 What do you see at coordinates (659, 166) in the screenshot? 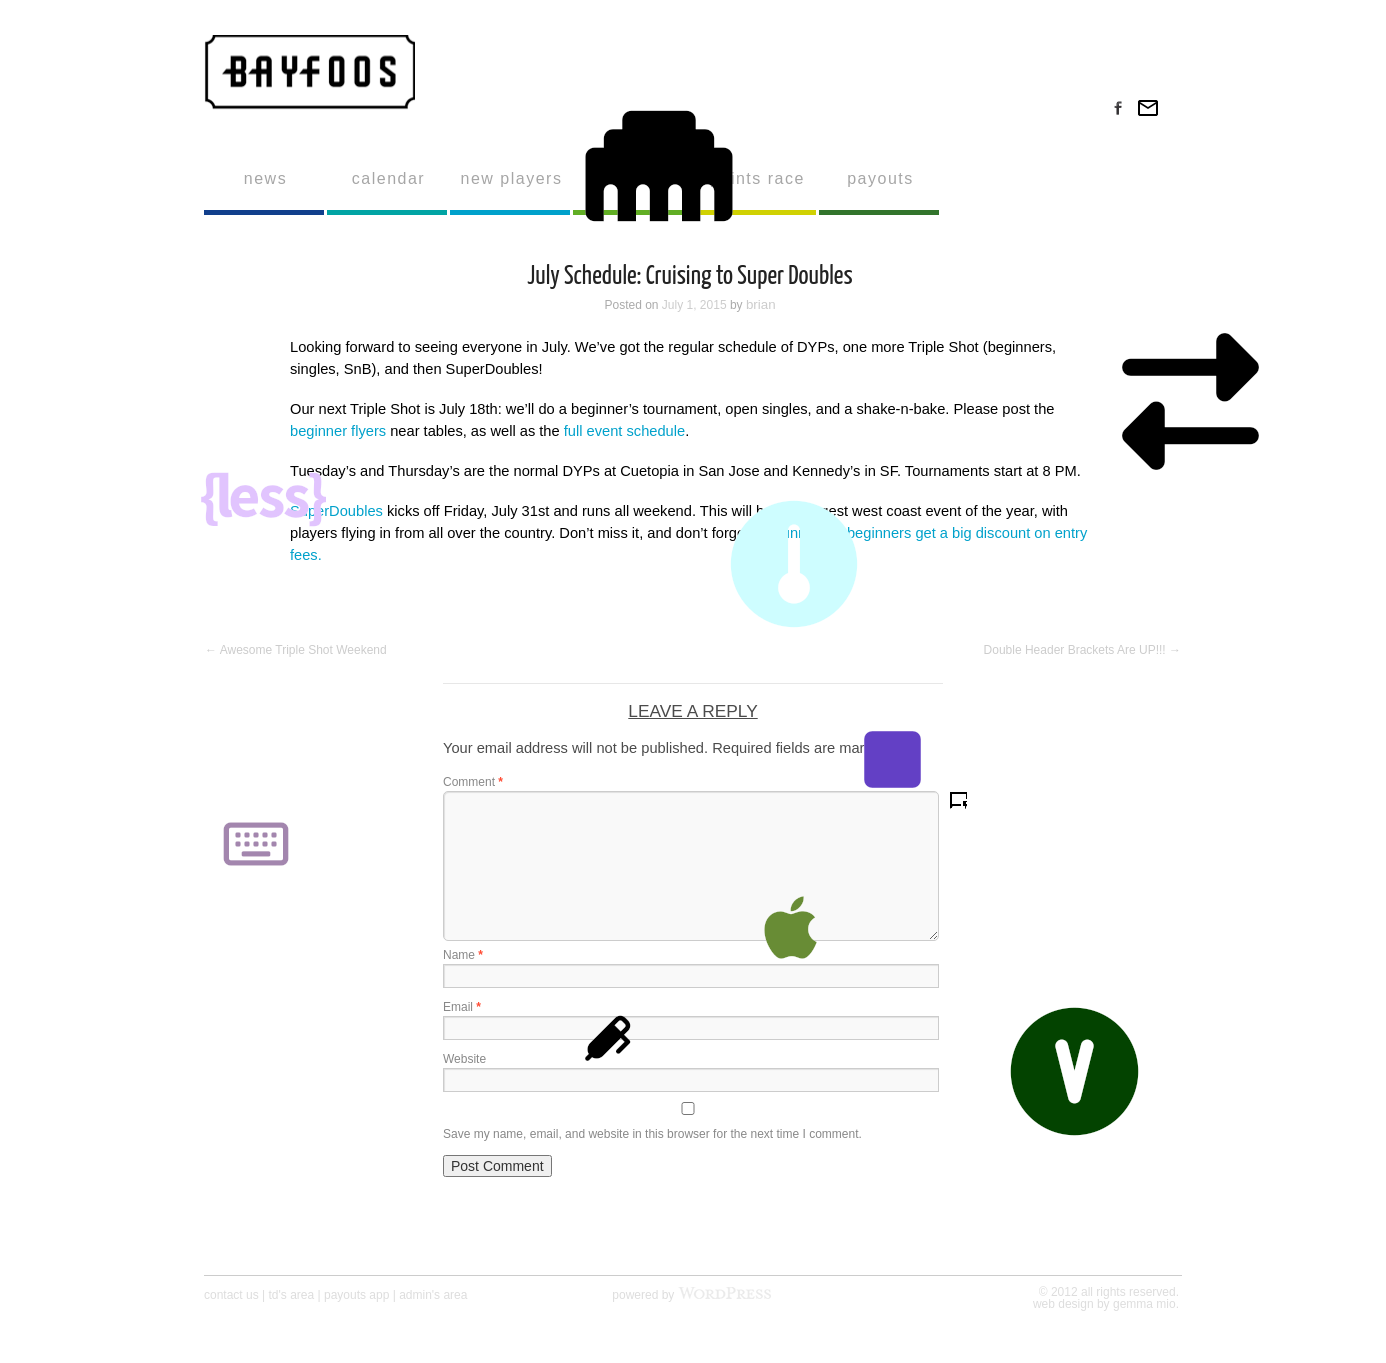
I see `ethernet or wired network connection` at bounding box center [659, 166].